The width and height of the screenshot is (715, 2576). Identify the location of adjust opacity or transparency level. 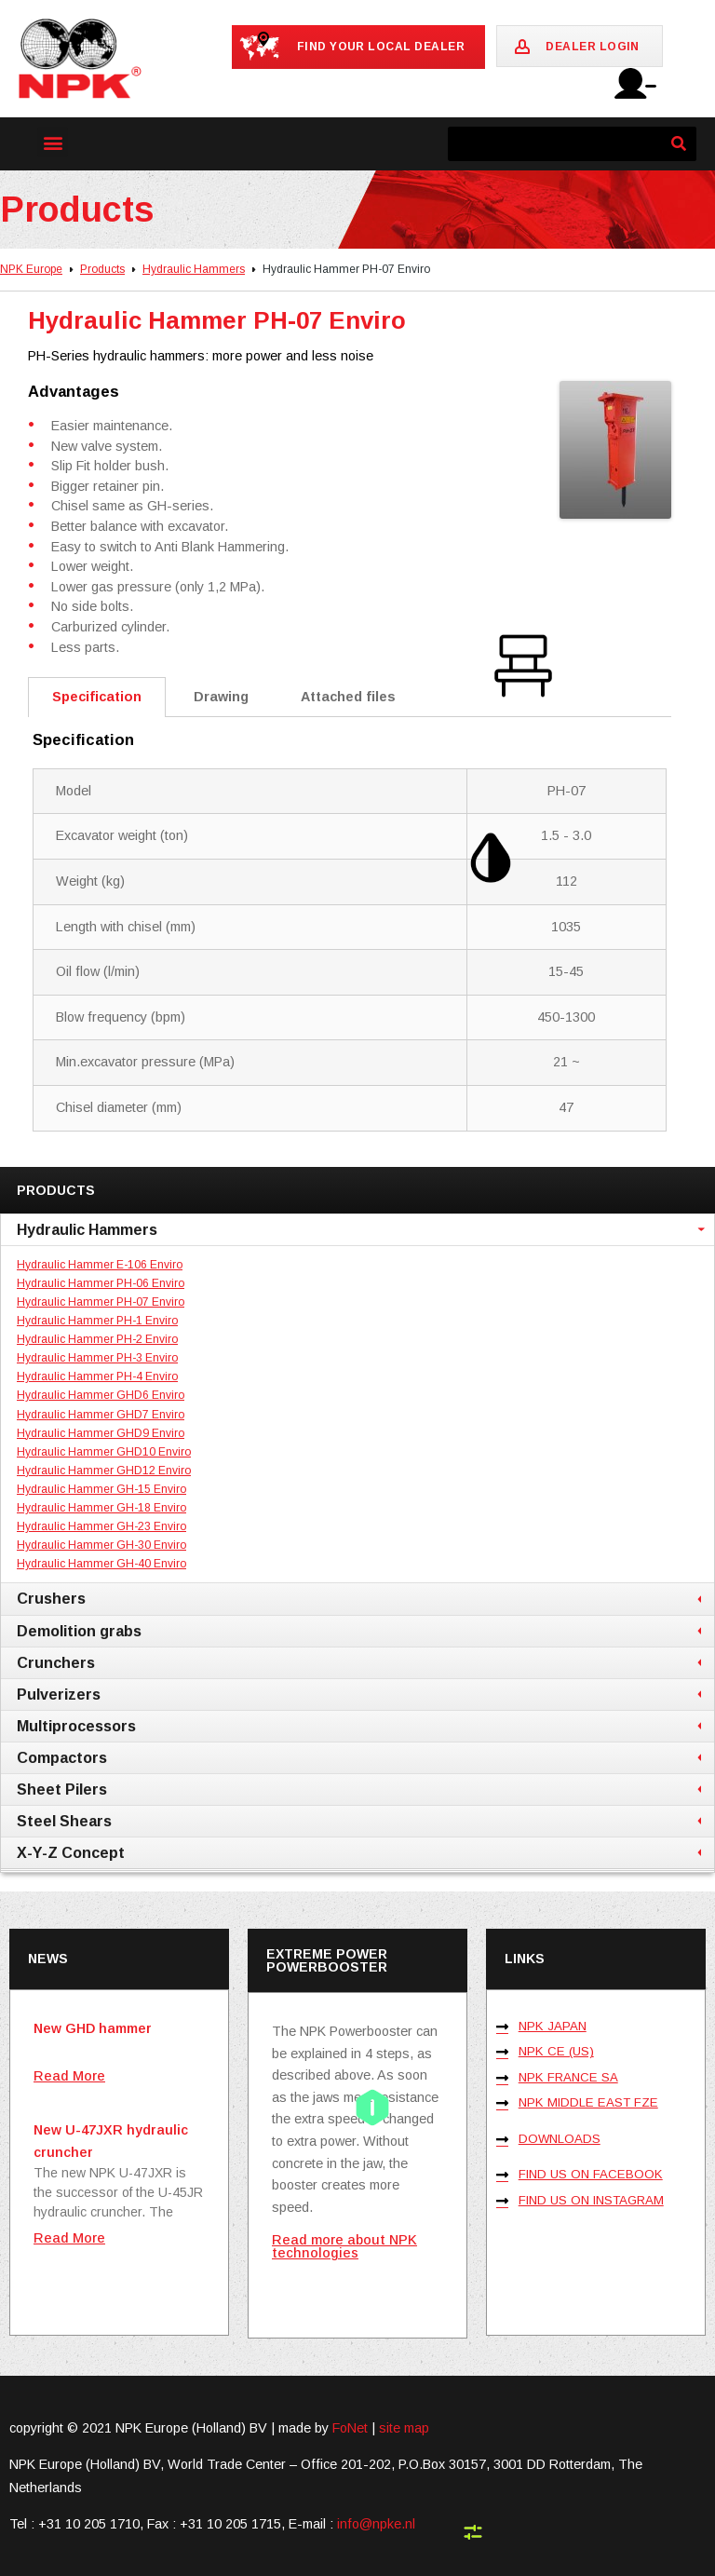
(491, 858).